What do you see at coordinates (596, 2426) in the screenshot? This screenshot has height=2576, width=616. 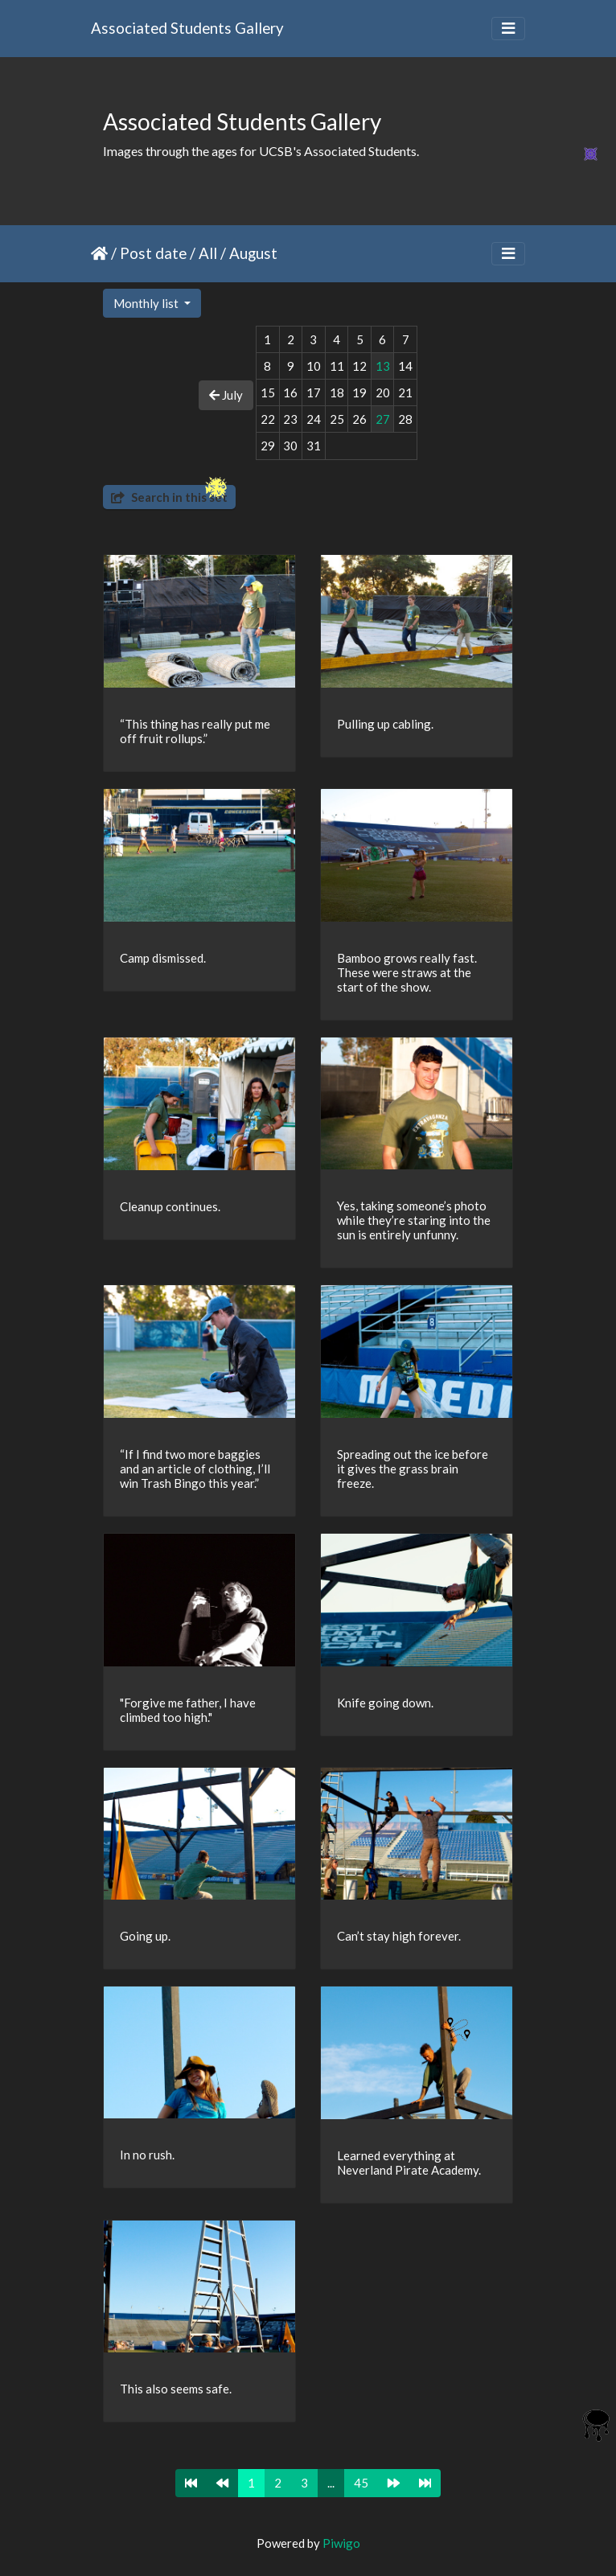 I see `indicates slime or goo element in a game` at bounding box center [596, 2426].